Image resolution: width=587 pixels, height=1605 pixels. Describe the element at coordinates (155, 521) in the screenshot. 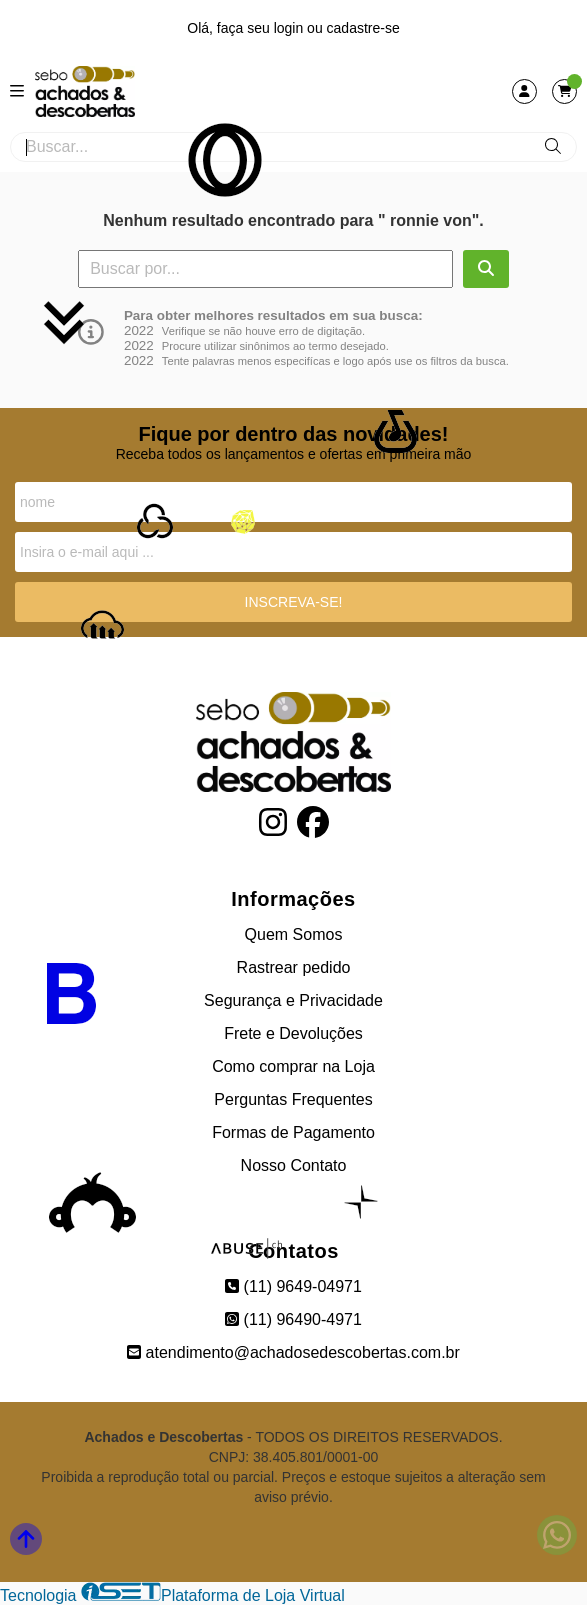

I see `countingworks pro app or service logo` at that location.